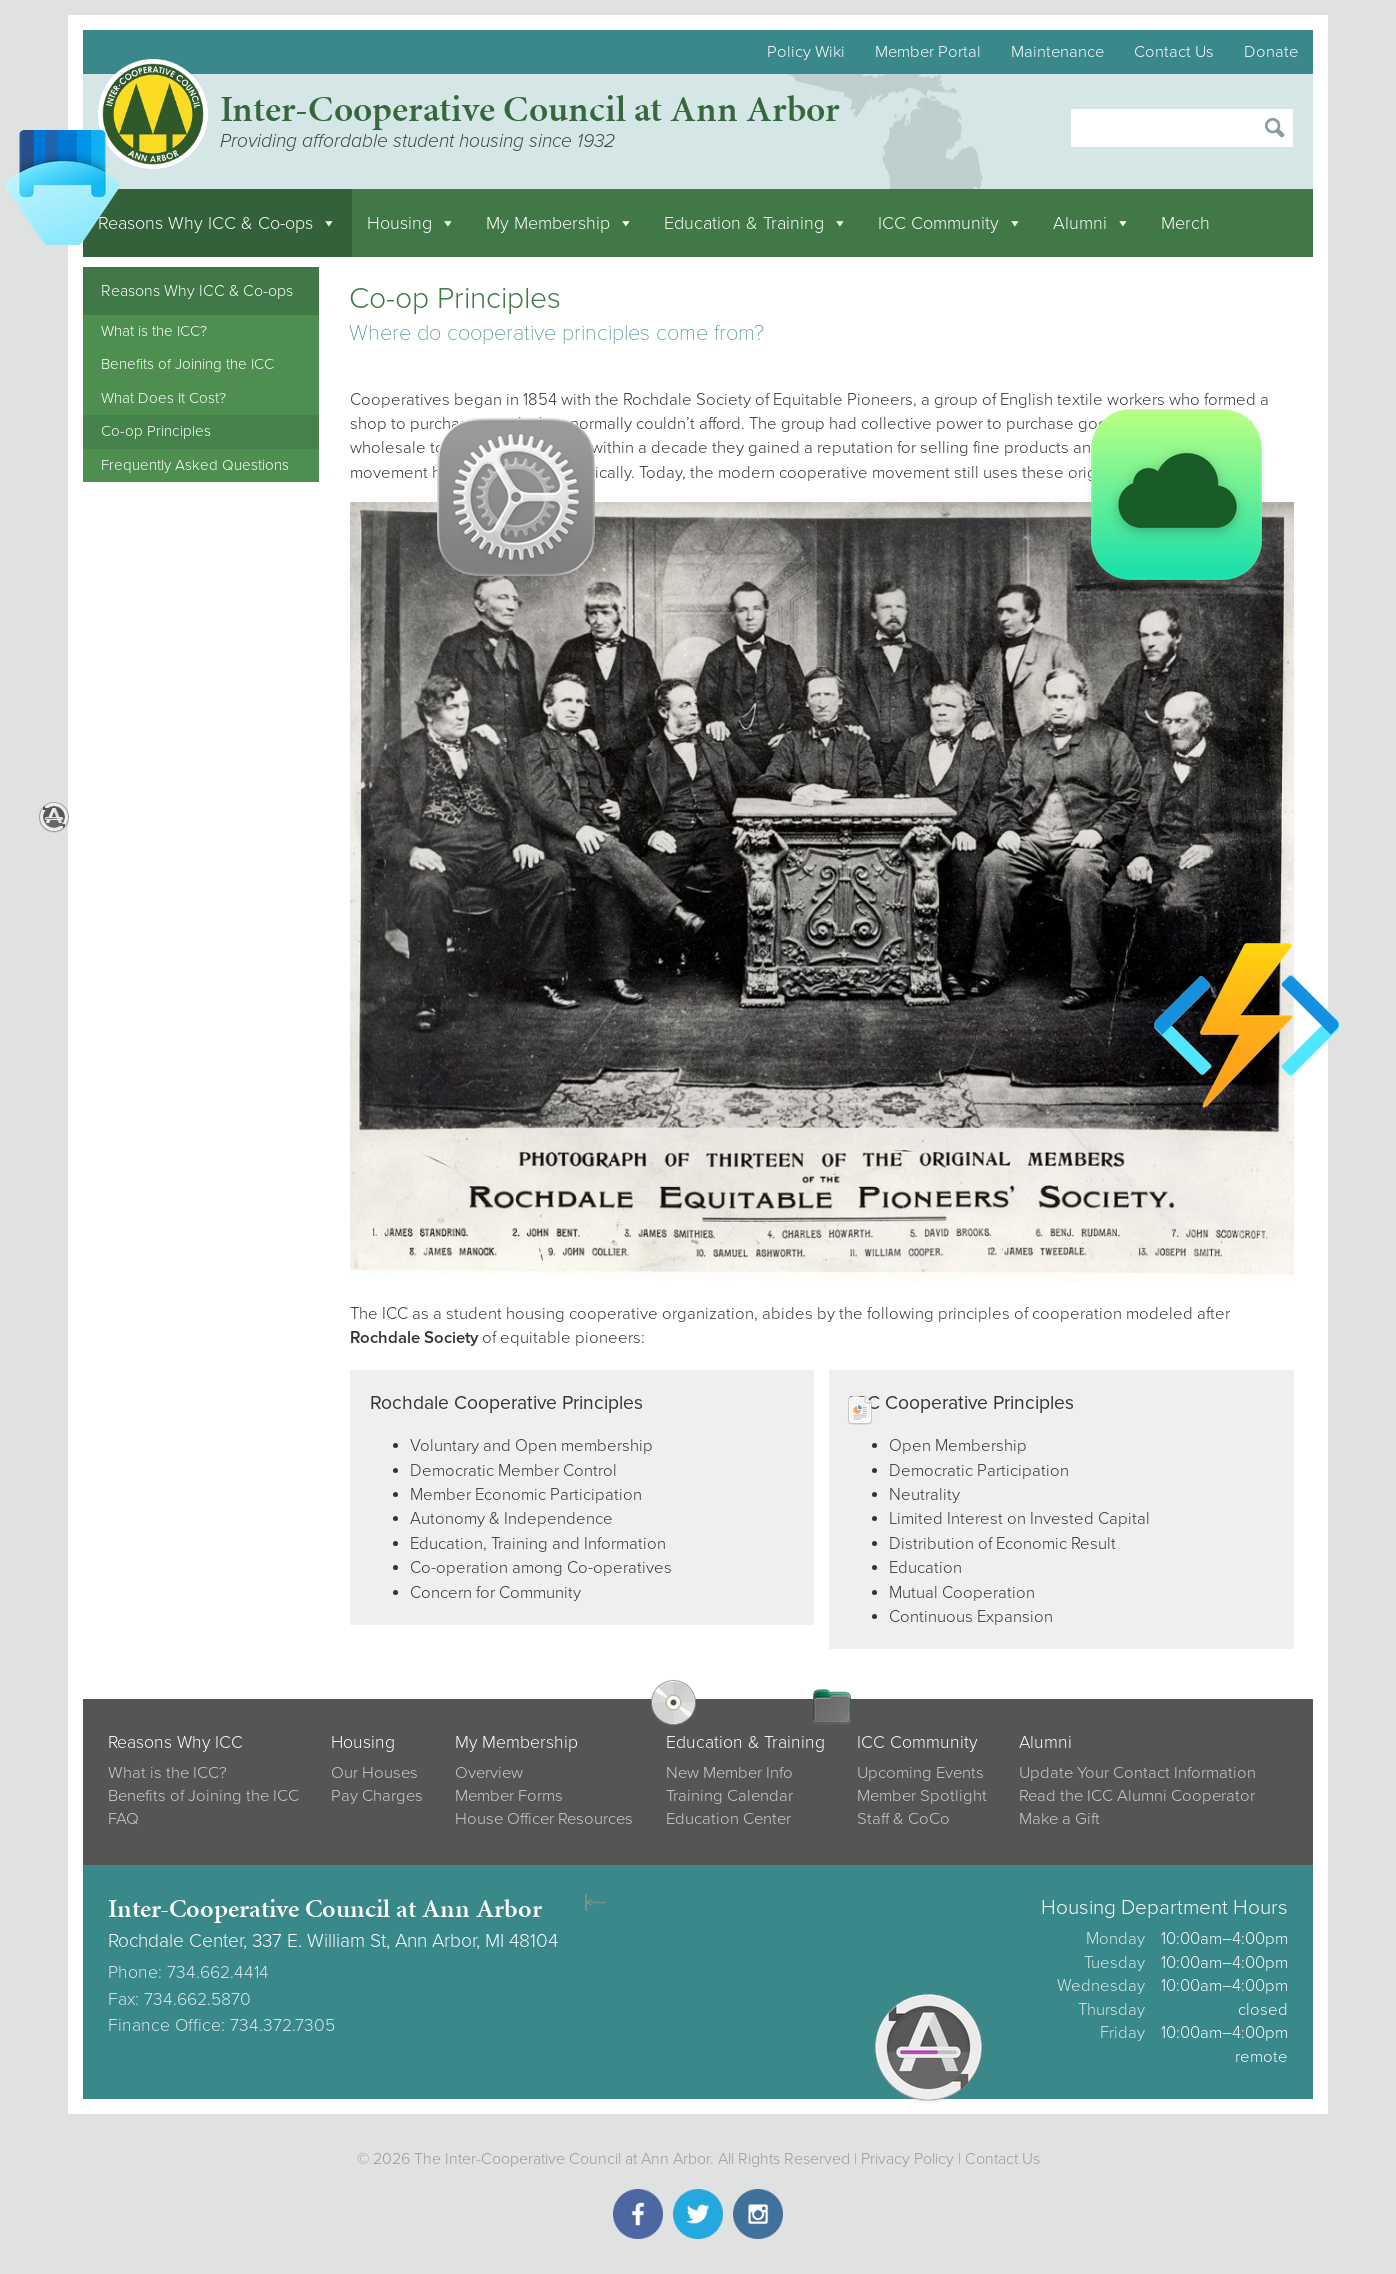  I want to click on go to the first item in a list or sequence, so click(595, 1902).